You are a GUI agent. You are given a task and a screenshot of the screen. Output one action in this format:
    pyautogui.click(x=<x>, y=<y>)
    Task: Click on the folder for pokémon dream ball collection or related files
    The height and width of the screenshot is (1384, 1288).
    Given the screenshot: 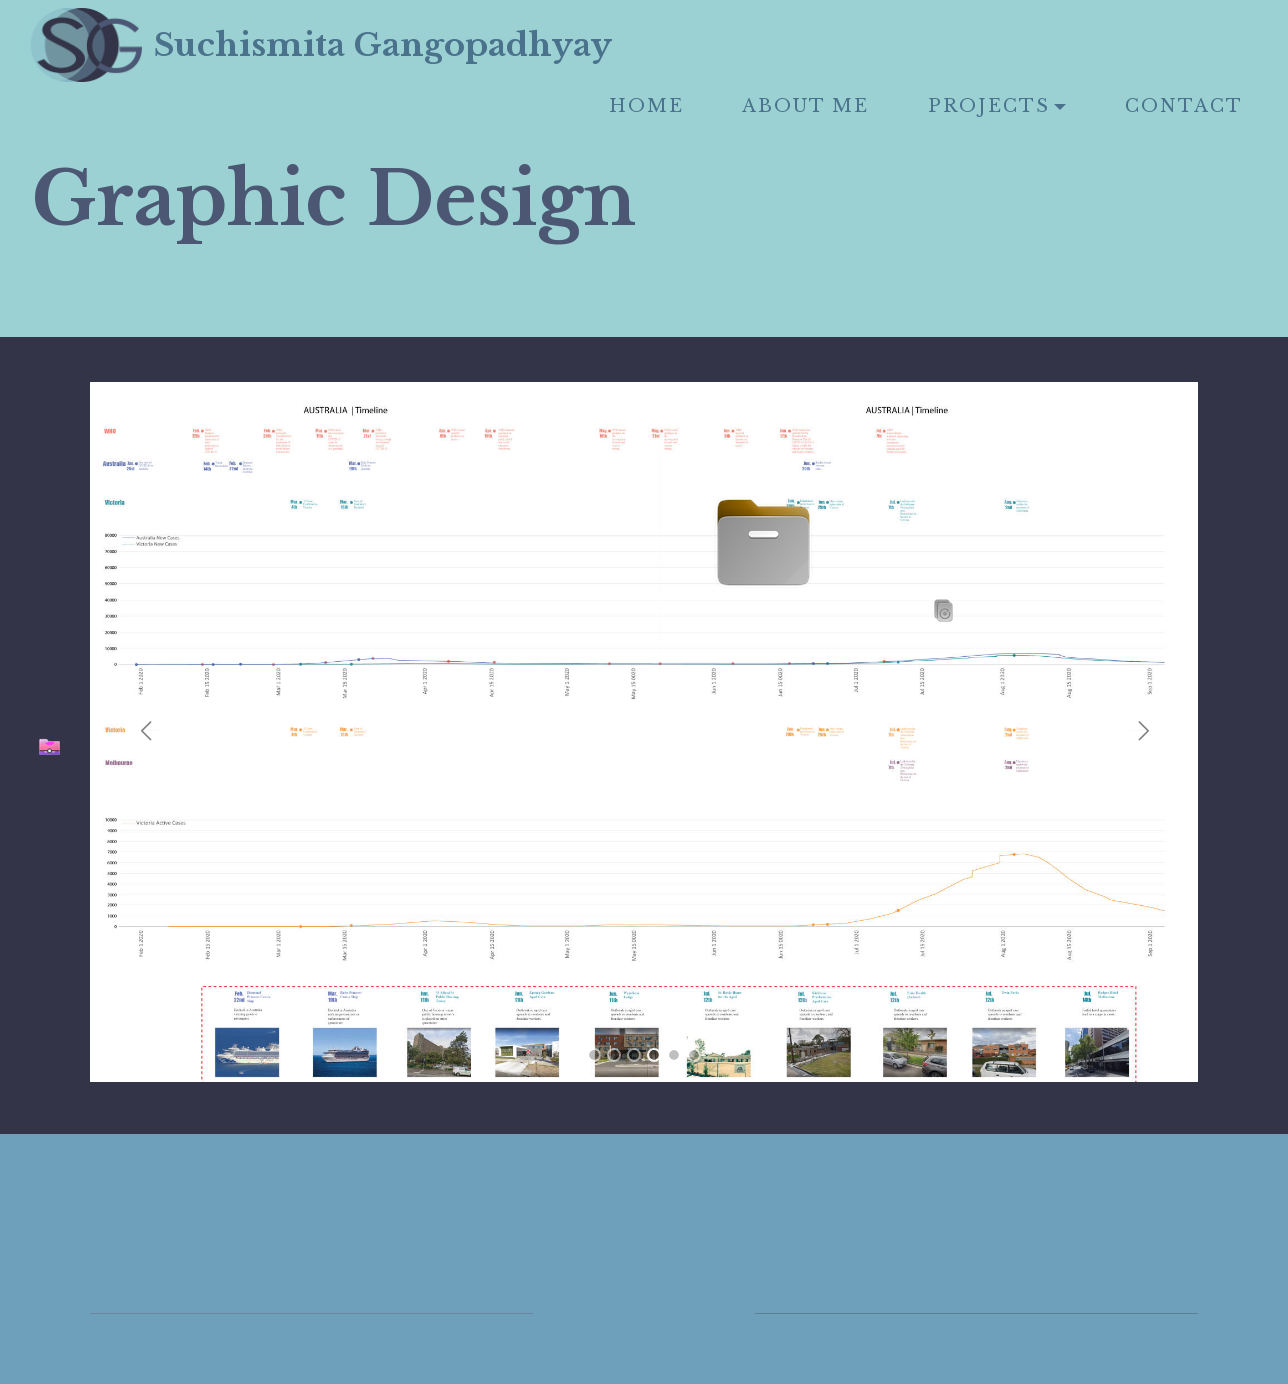 What is the action you would take?
    pyautogui.click(x=49, y=747)
    